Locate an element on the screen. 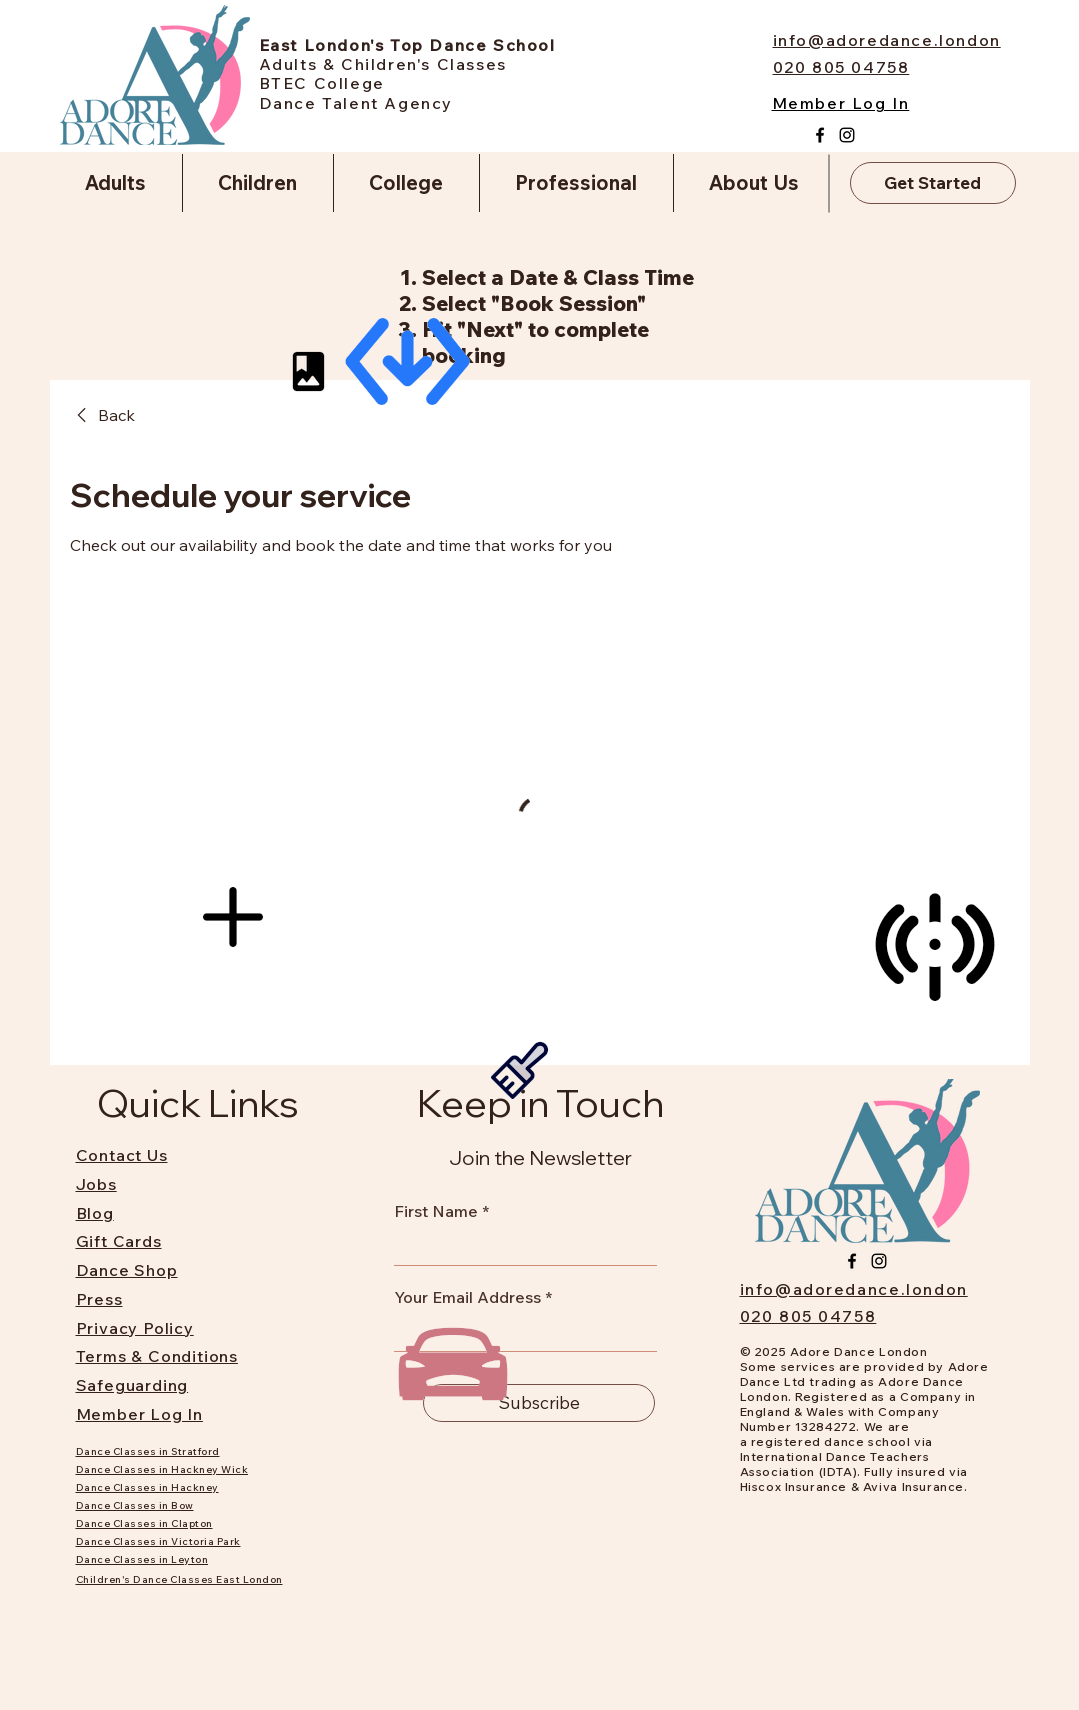  download source code or code files is located at coordinates (407, 361).